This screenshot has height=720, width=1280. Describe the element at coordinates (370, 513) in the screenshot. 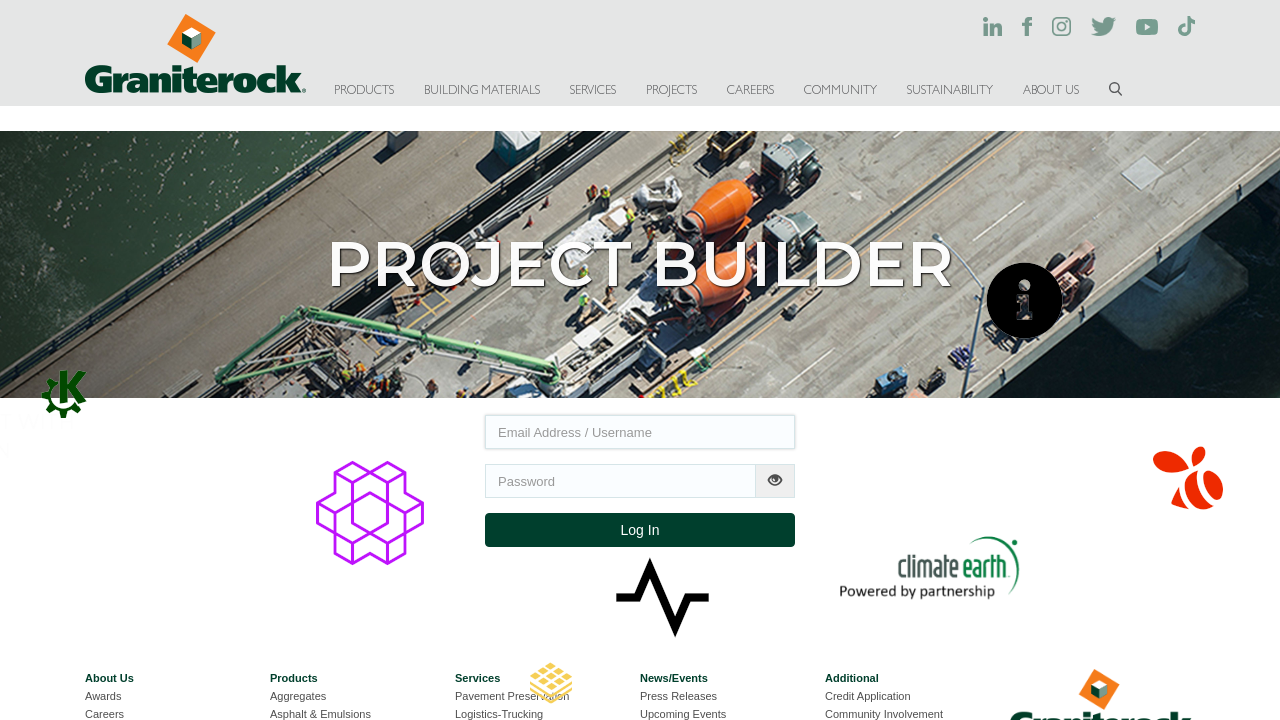

I see `OpenAI Gym logo` at that location.